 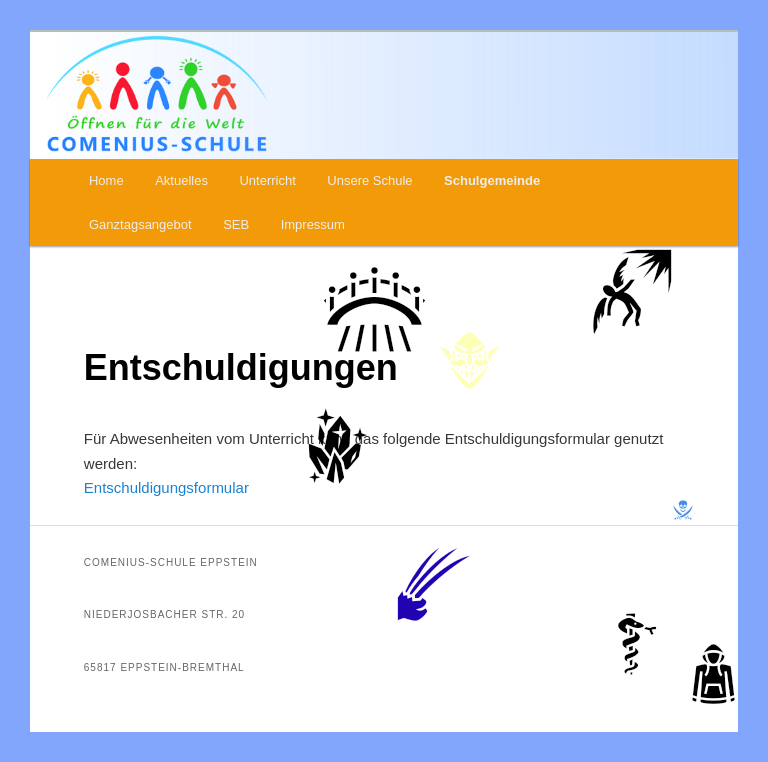 I want to click on indicates pirate or seafaring game mode, so click(x=683, y=510).